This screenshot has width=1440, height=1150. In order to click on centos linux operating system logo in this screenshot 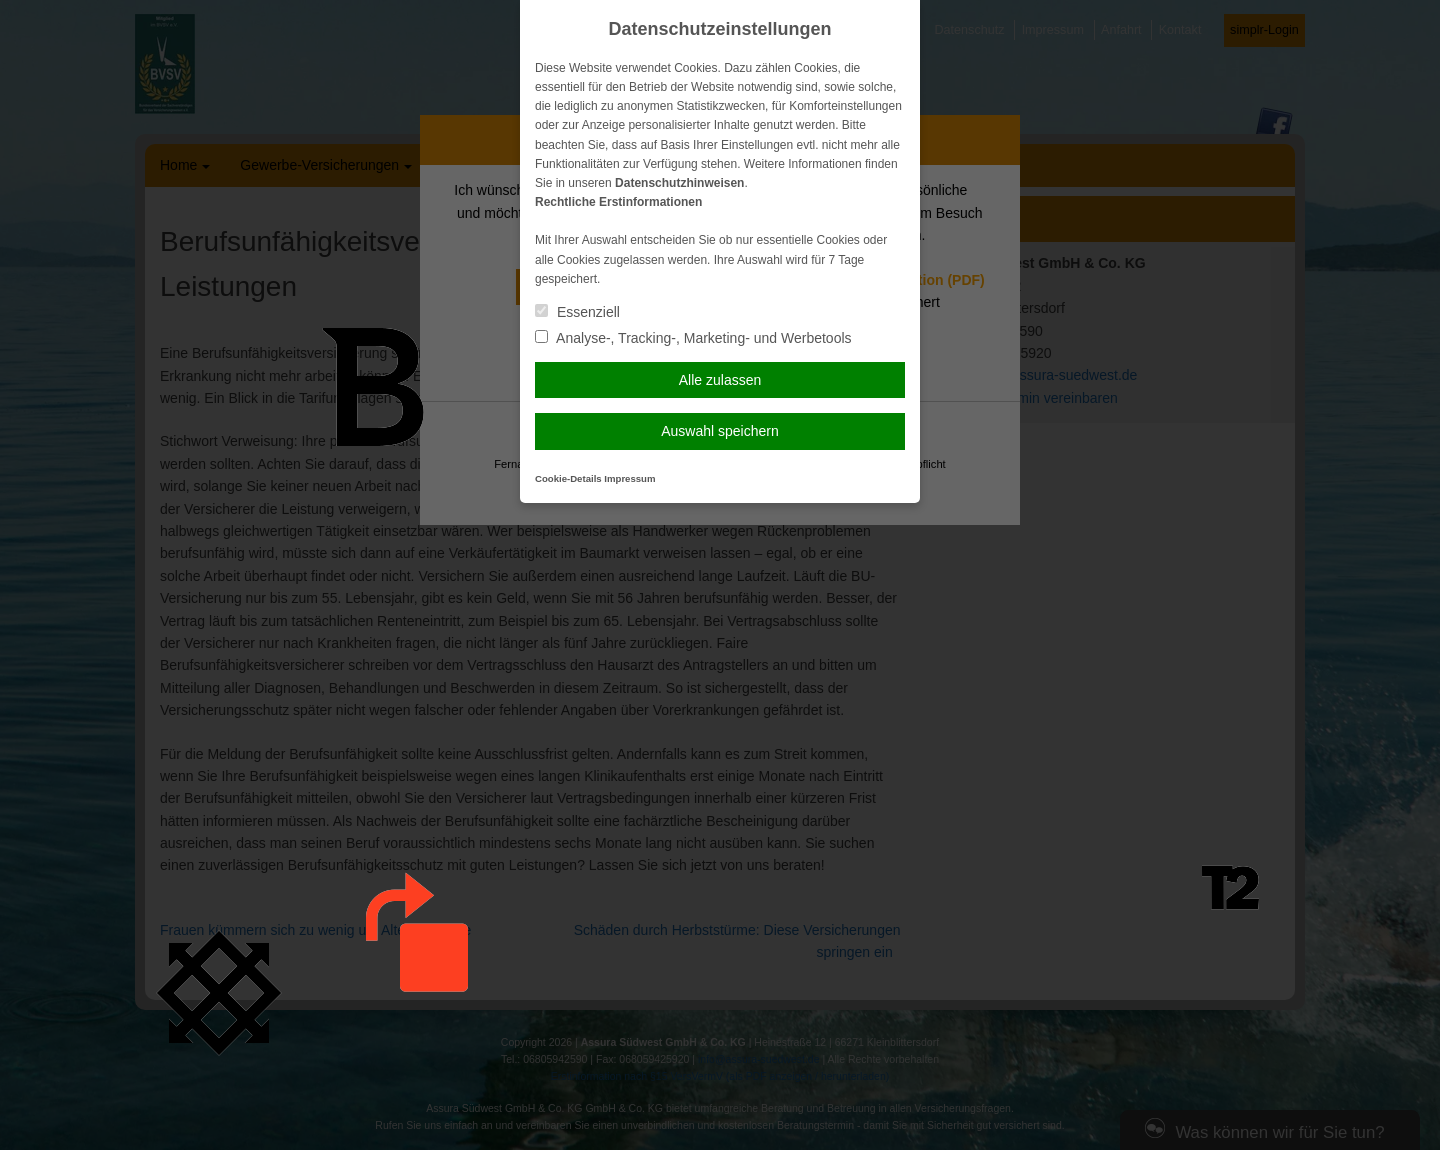, I will do `click(219, 993)`.